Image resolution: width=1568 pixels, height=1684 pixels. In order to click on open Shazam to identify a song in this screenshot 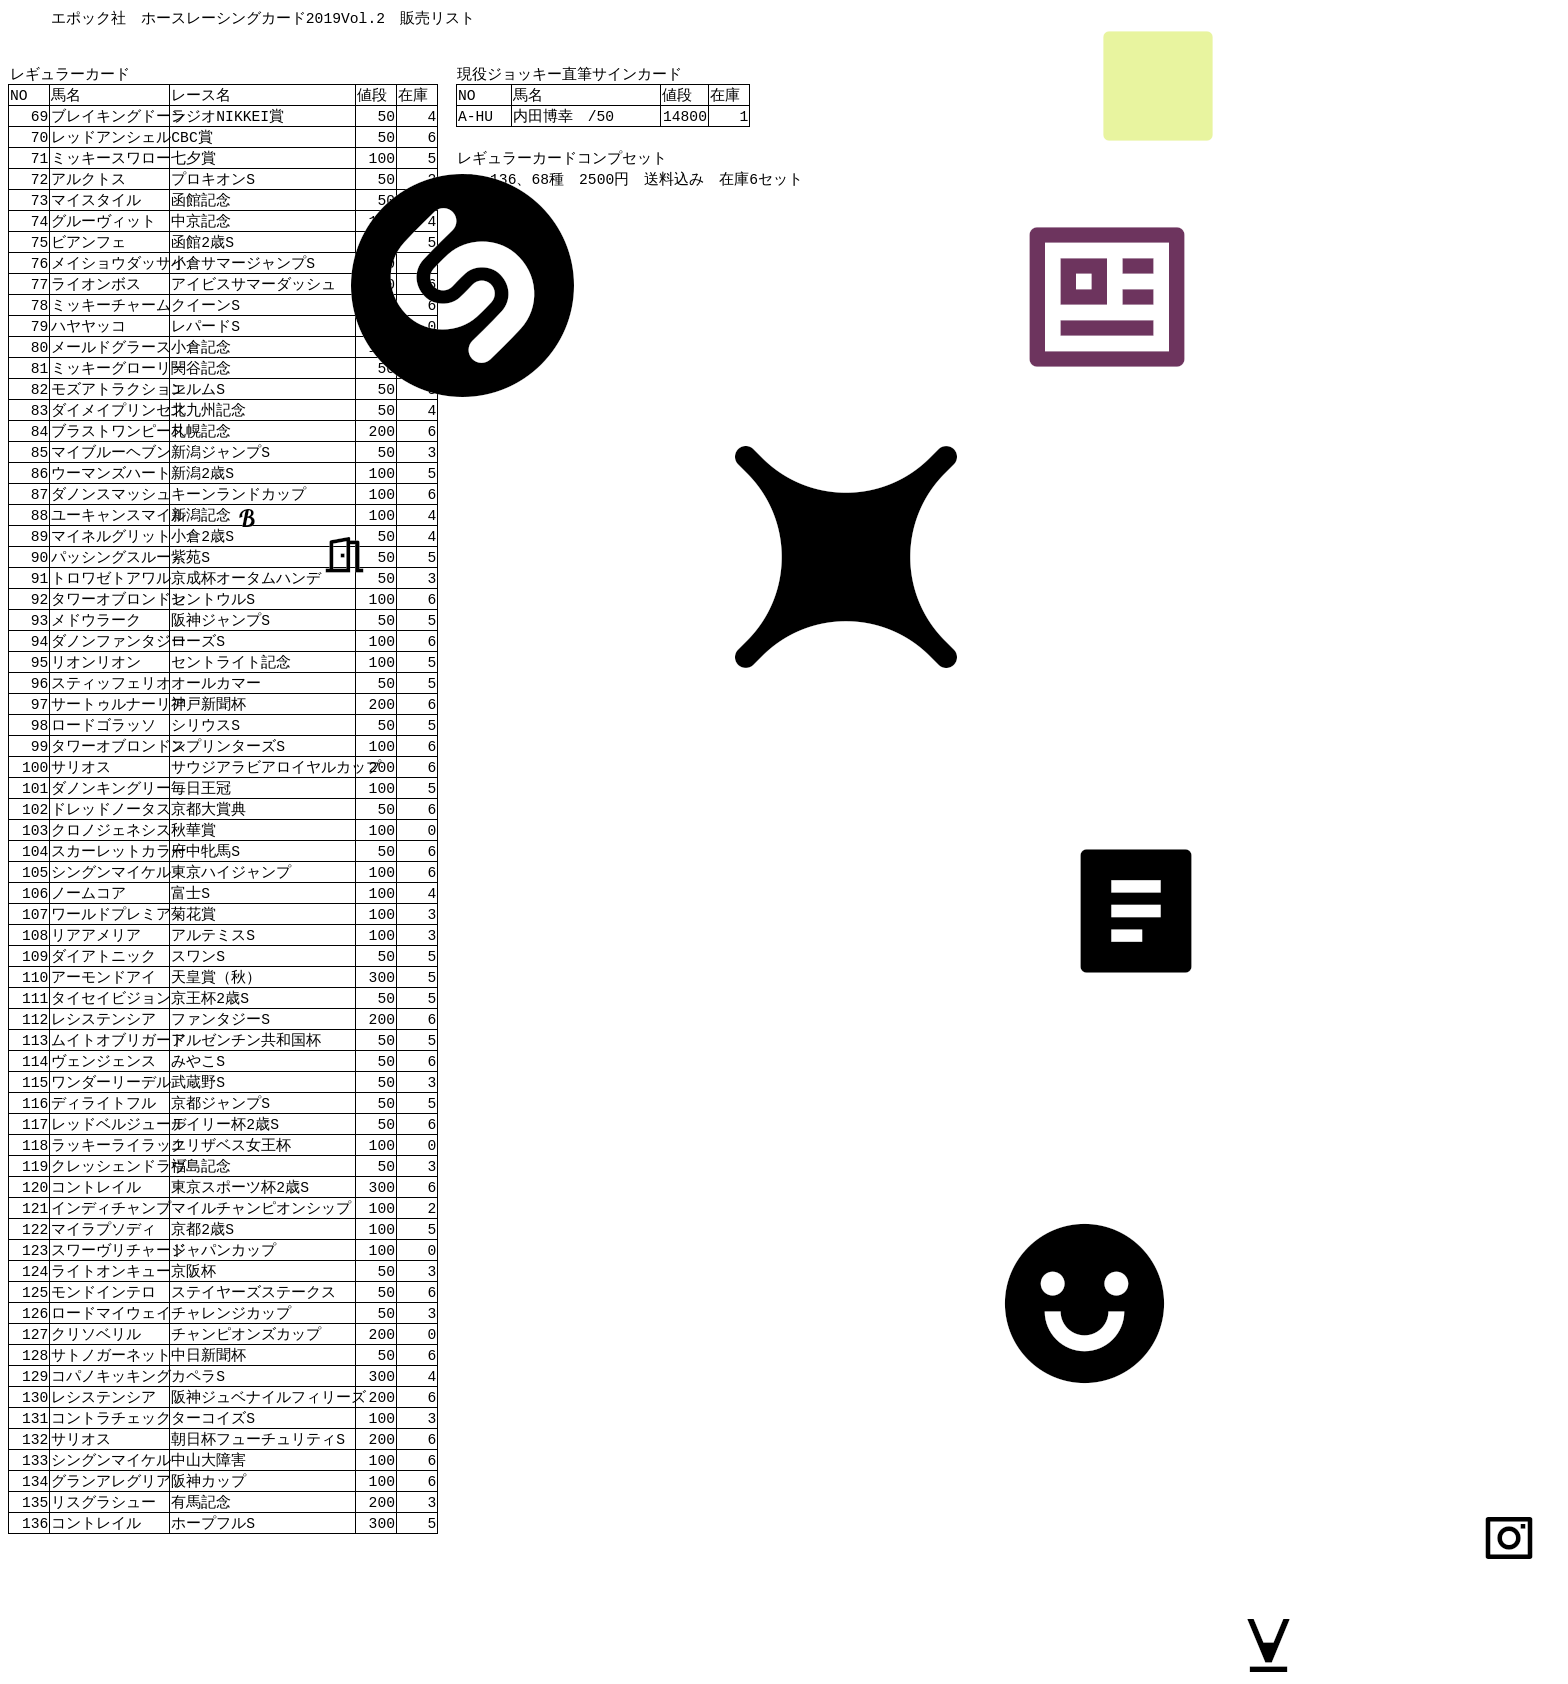, I will do `click(462, 285)`.